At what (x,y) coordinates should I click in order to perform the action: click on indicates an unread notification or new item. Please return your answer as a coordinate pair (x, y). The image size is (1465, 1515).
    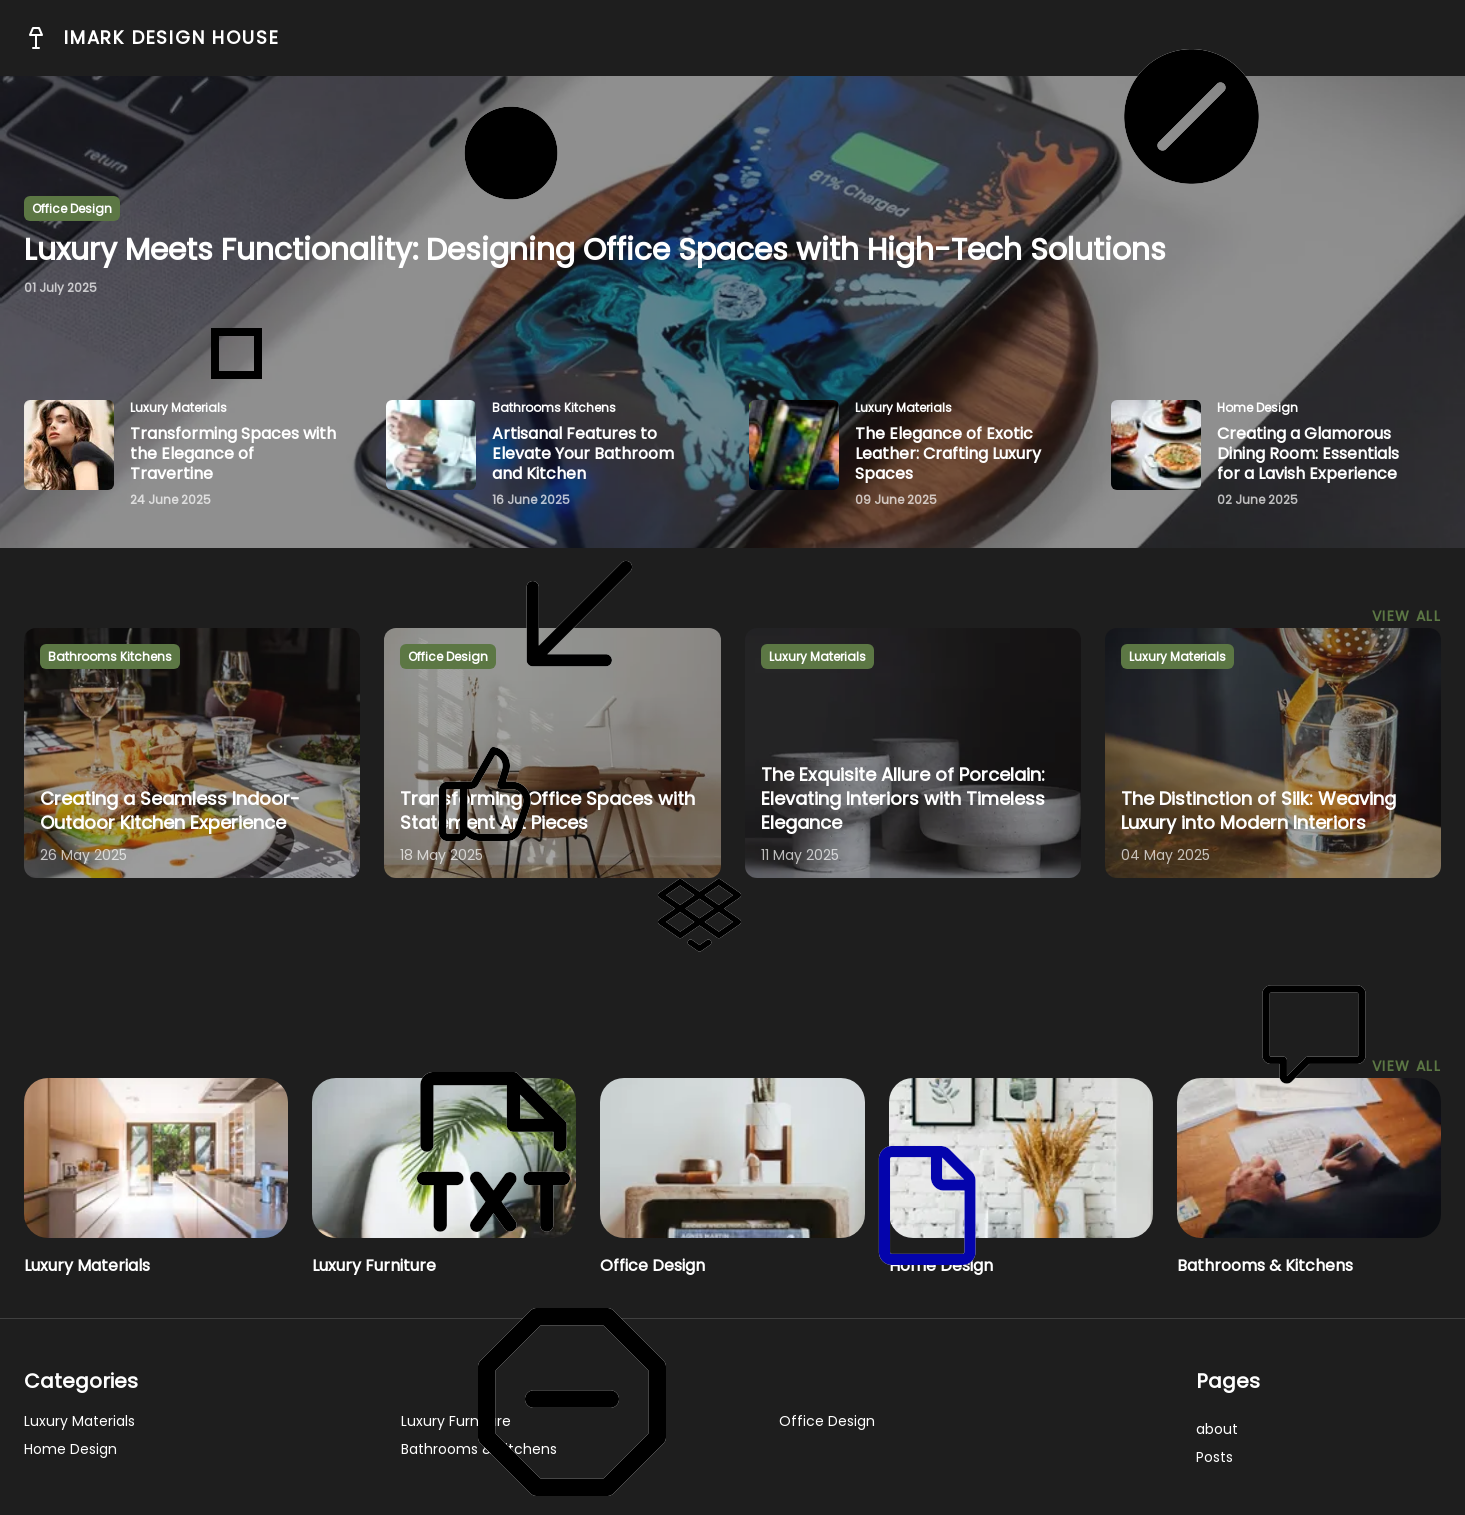
    Looking at the image, I should click on (511, 153).